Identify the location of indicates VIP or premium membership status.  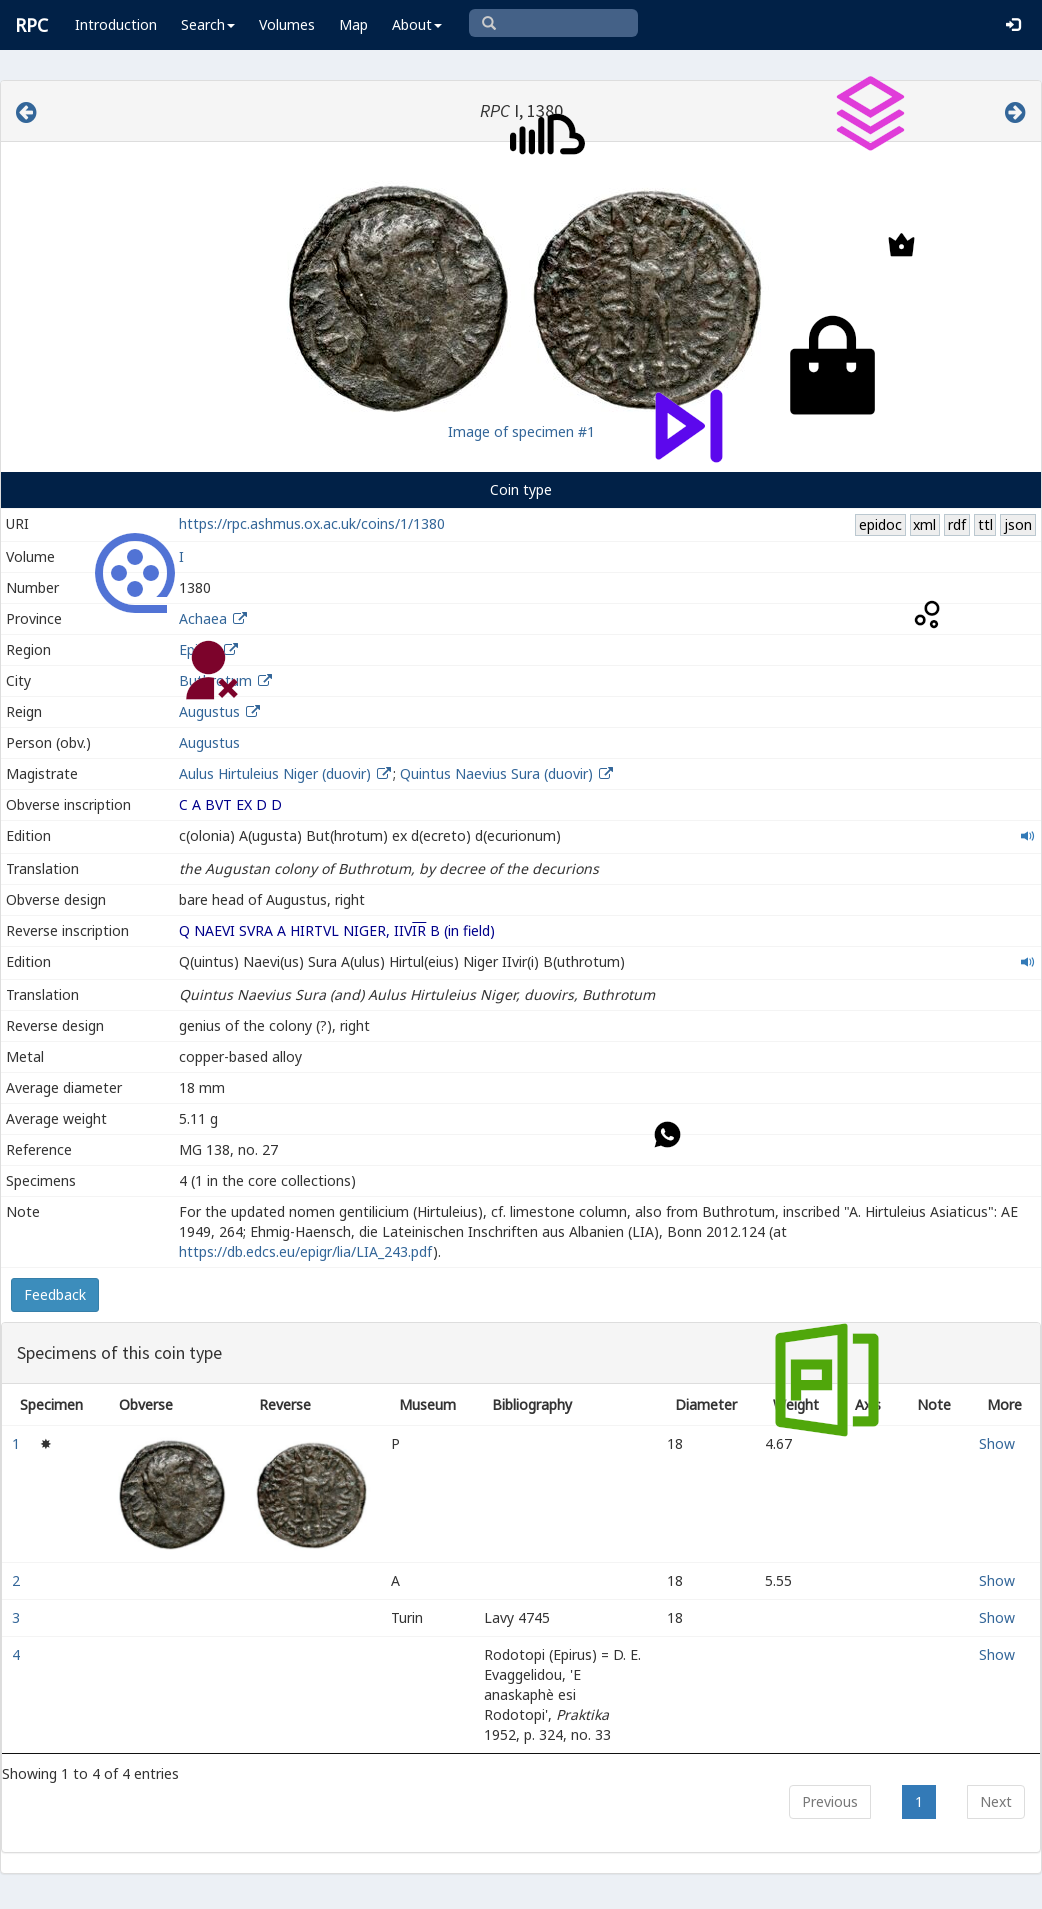
(901, 245).